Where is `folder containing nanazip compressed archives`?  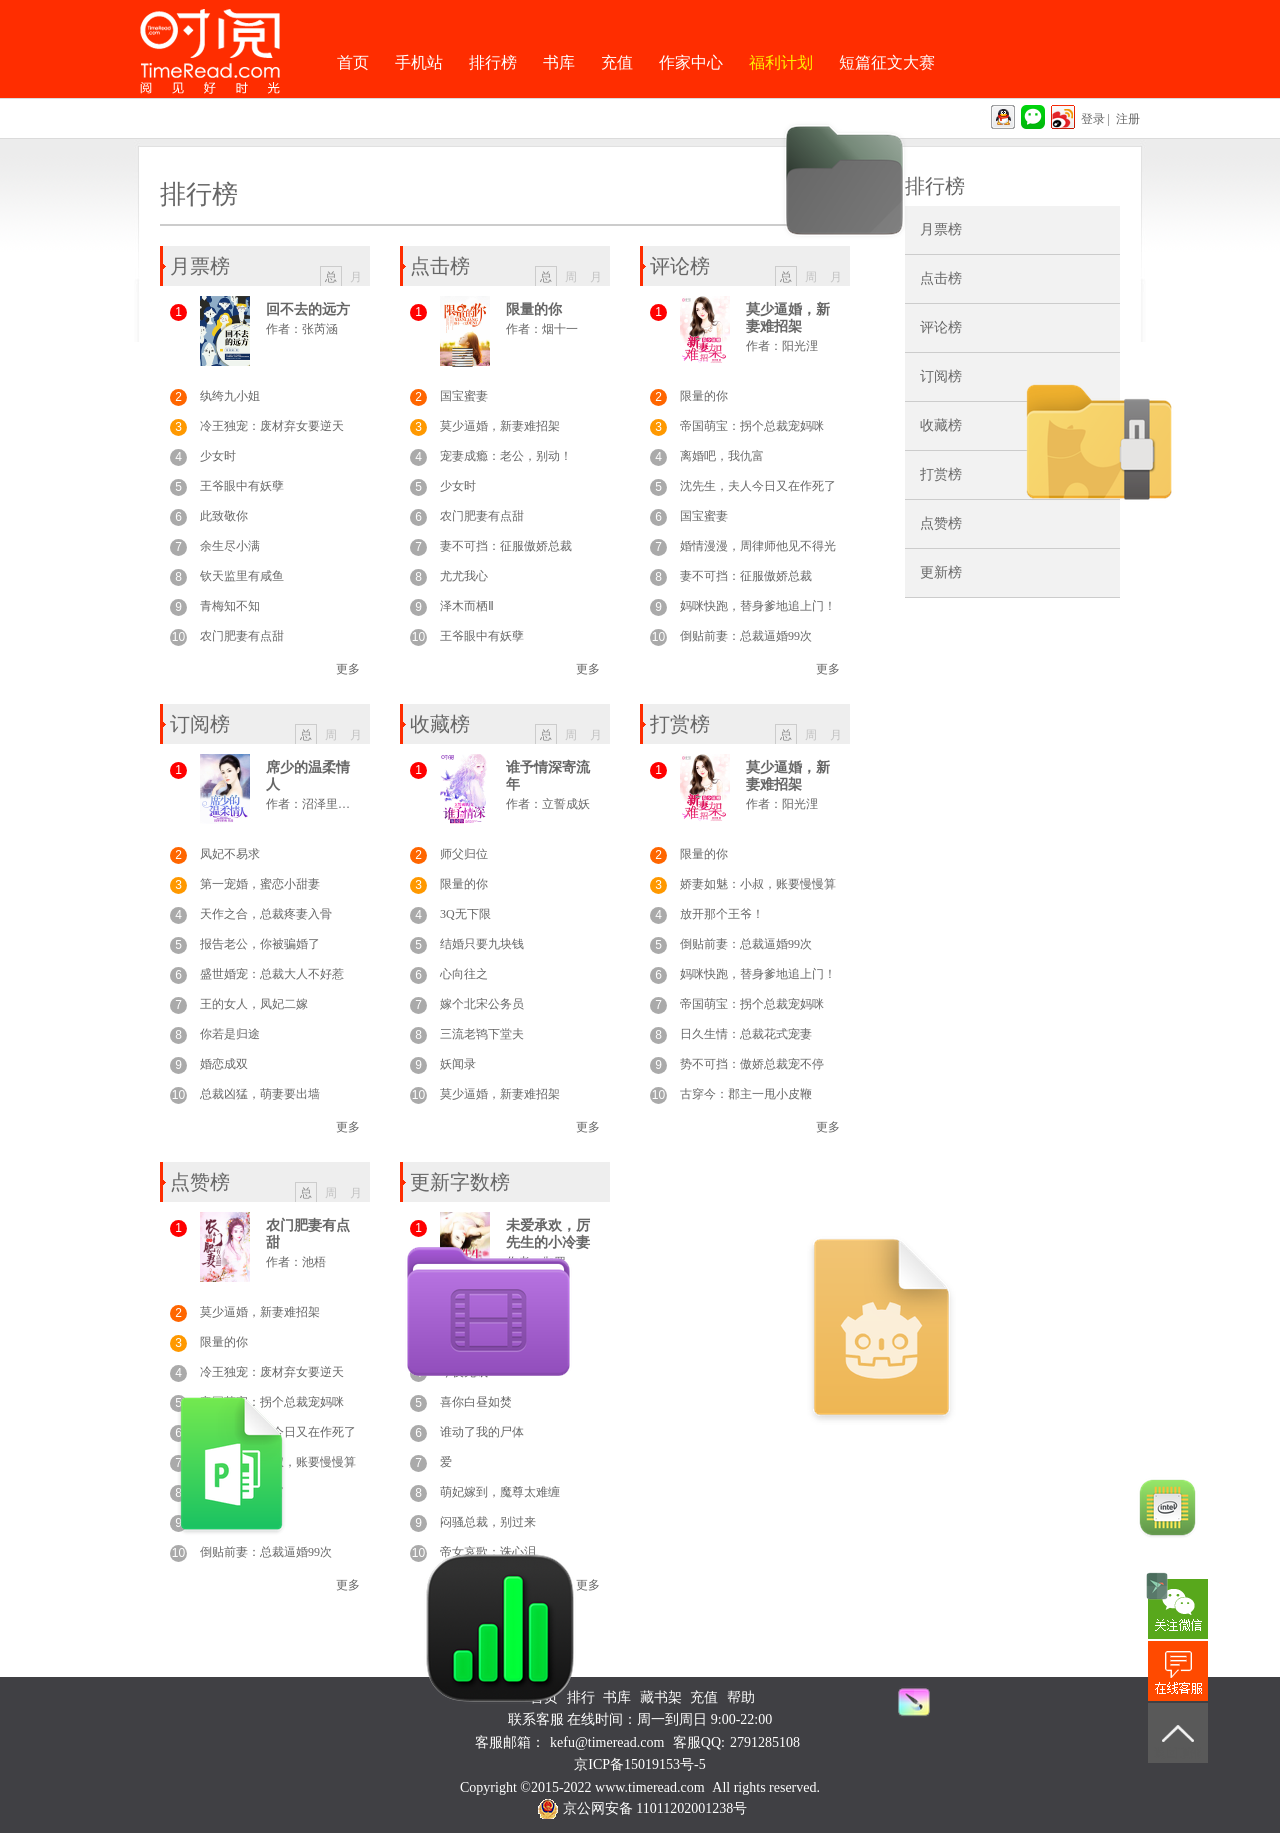
folder containing nanazip compressed archives is located at coordinates (1098, 445).